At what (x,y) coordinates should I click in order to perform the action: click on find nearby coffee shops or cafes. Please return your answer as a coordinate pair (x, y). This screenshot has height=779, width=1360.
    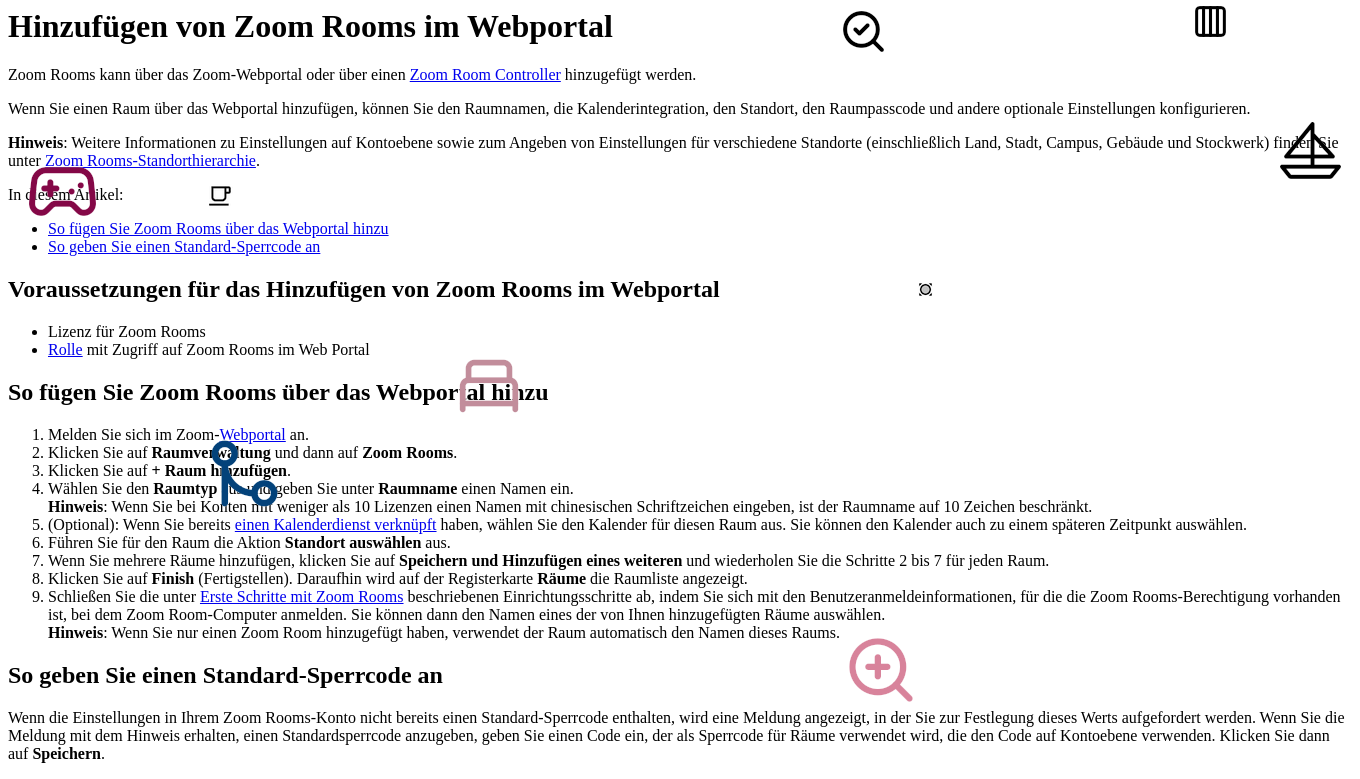
    Looking at the image, I should click on (220, 196).